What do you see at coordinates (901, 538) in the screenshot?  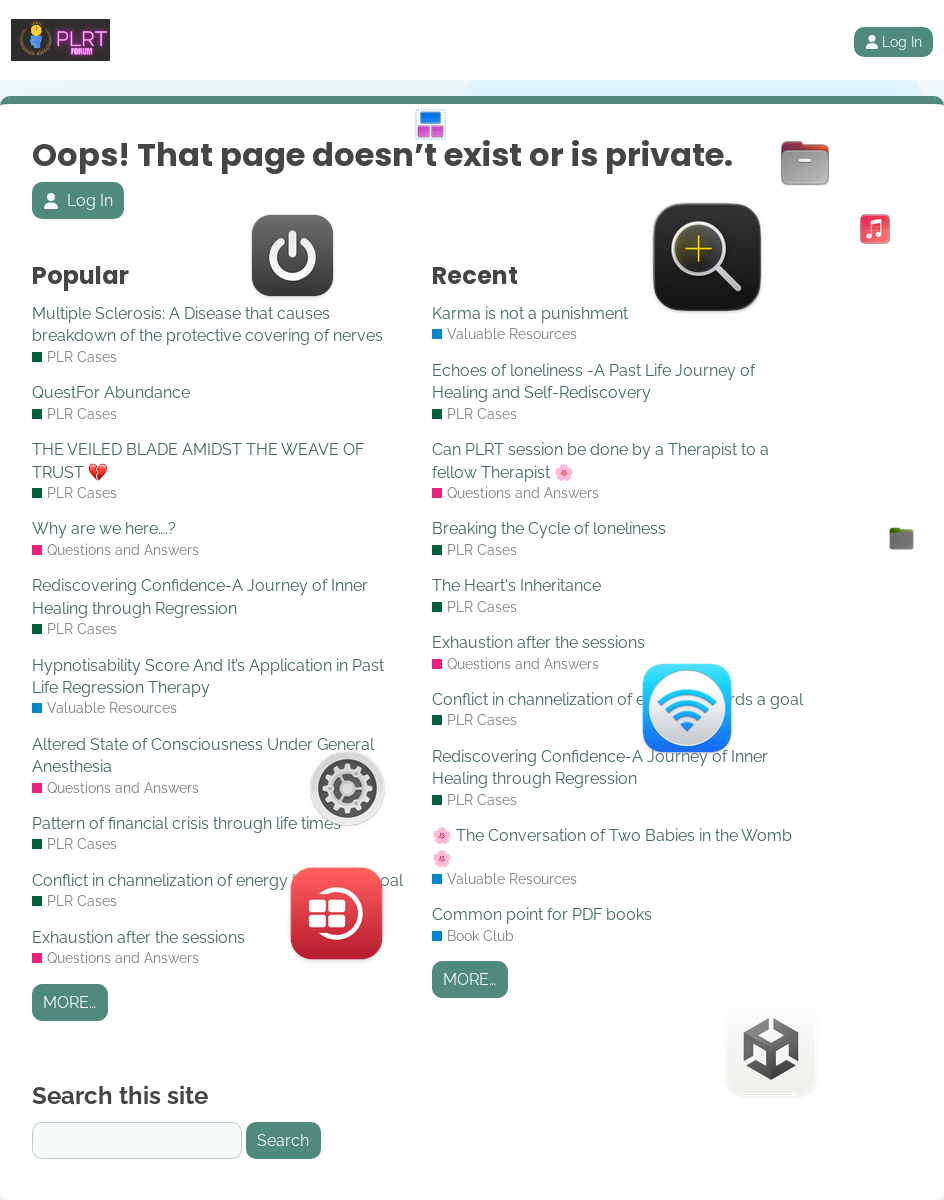 I see `open folder to view contents` at bounding box center [901, 538].